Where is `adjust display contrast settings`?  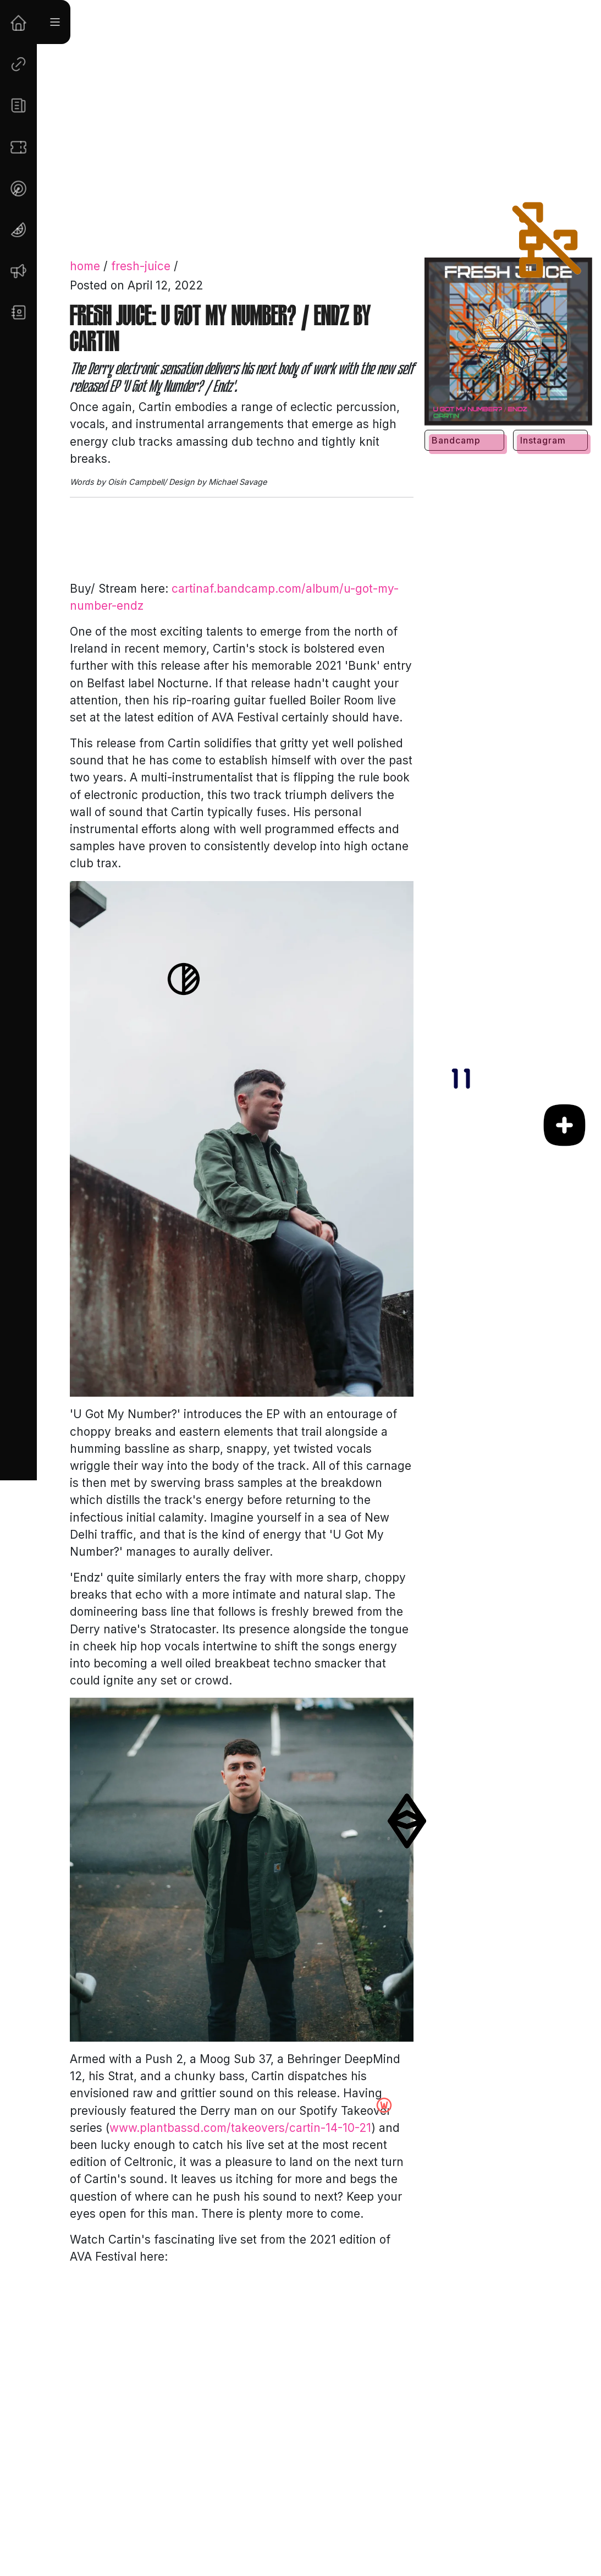
adjust display contrast settings is located at coordinates (184, 979).